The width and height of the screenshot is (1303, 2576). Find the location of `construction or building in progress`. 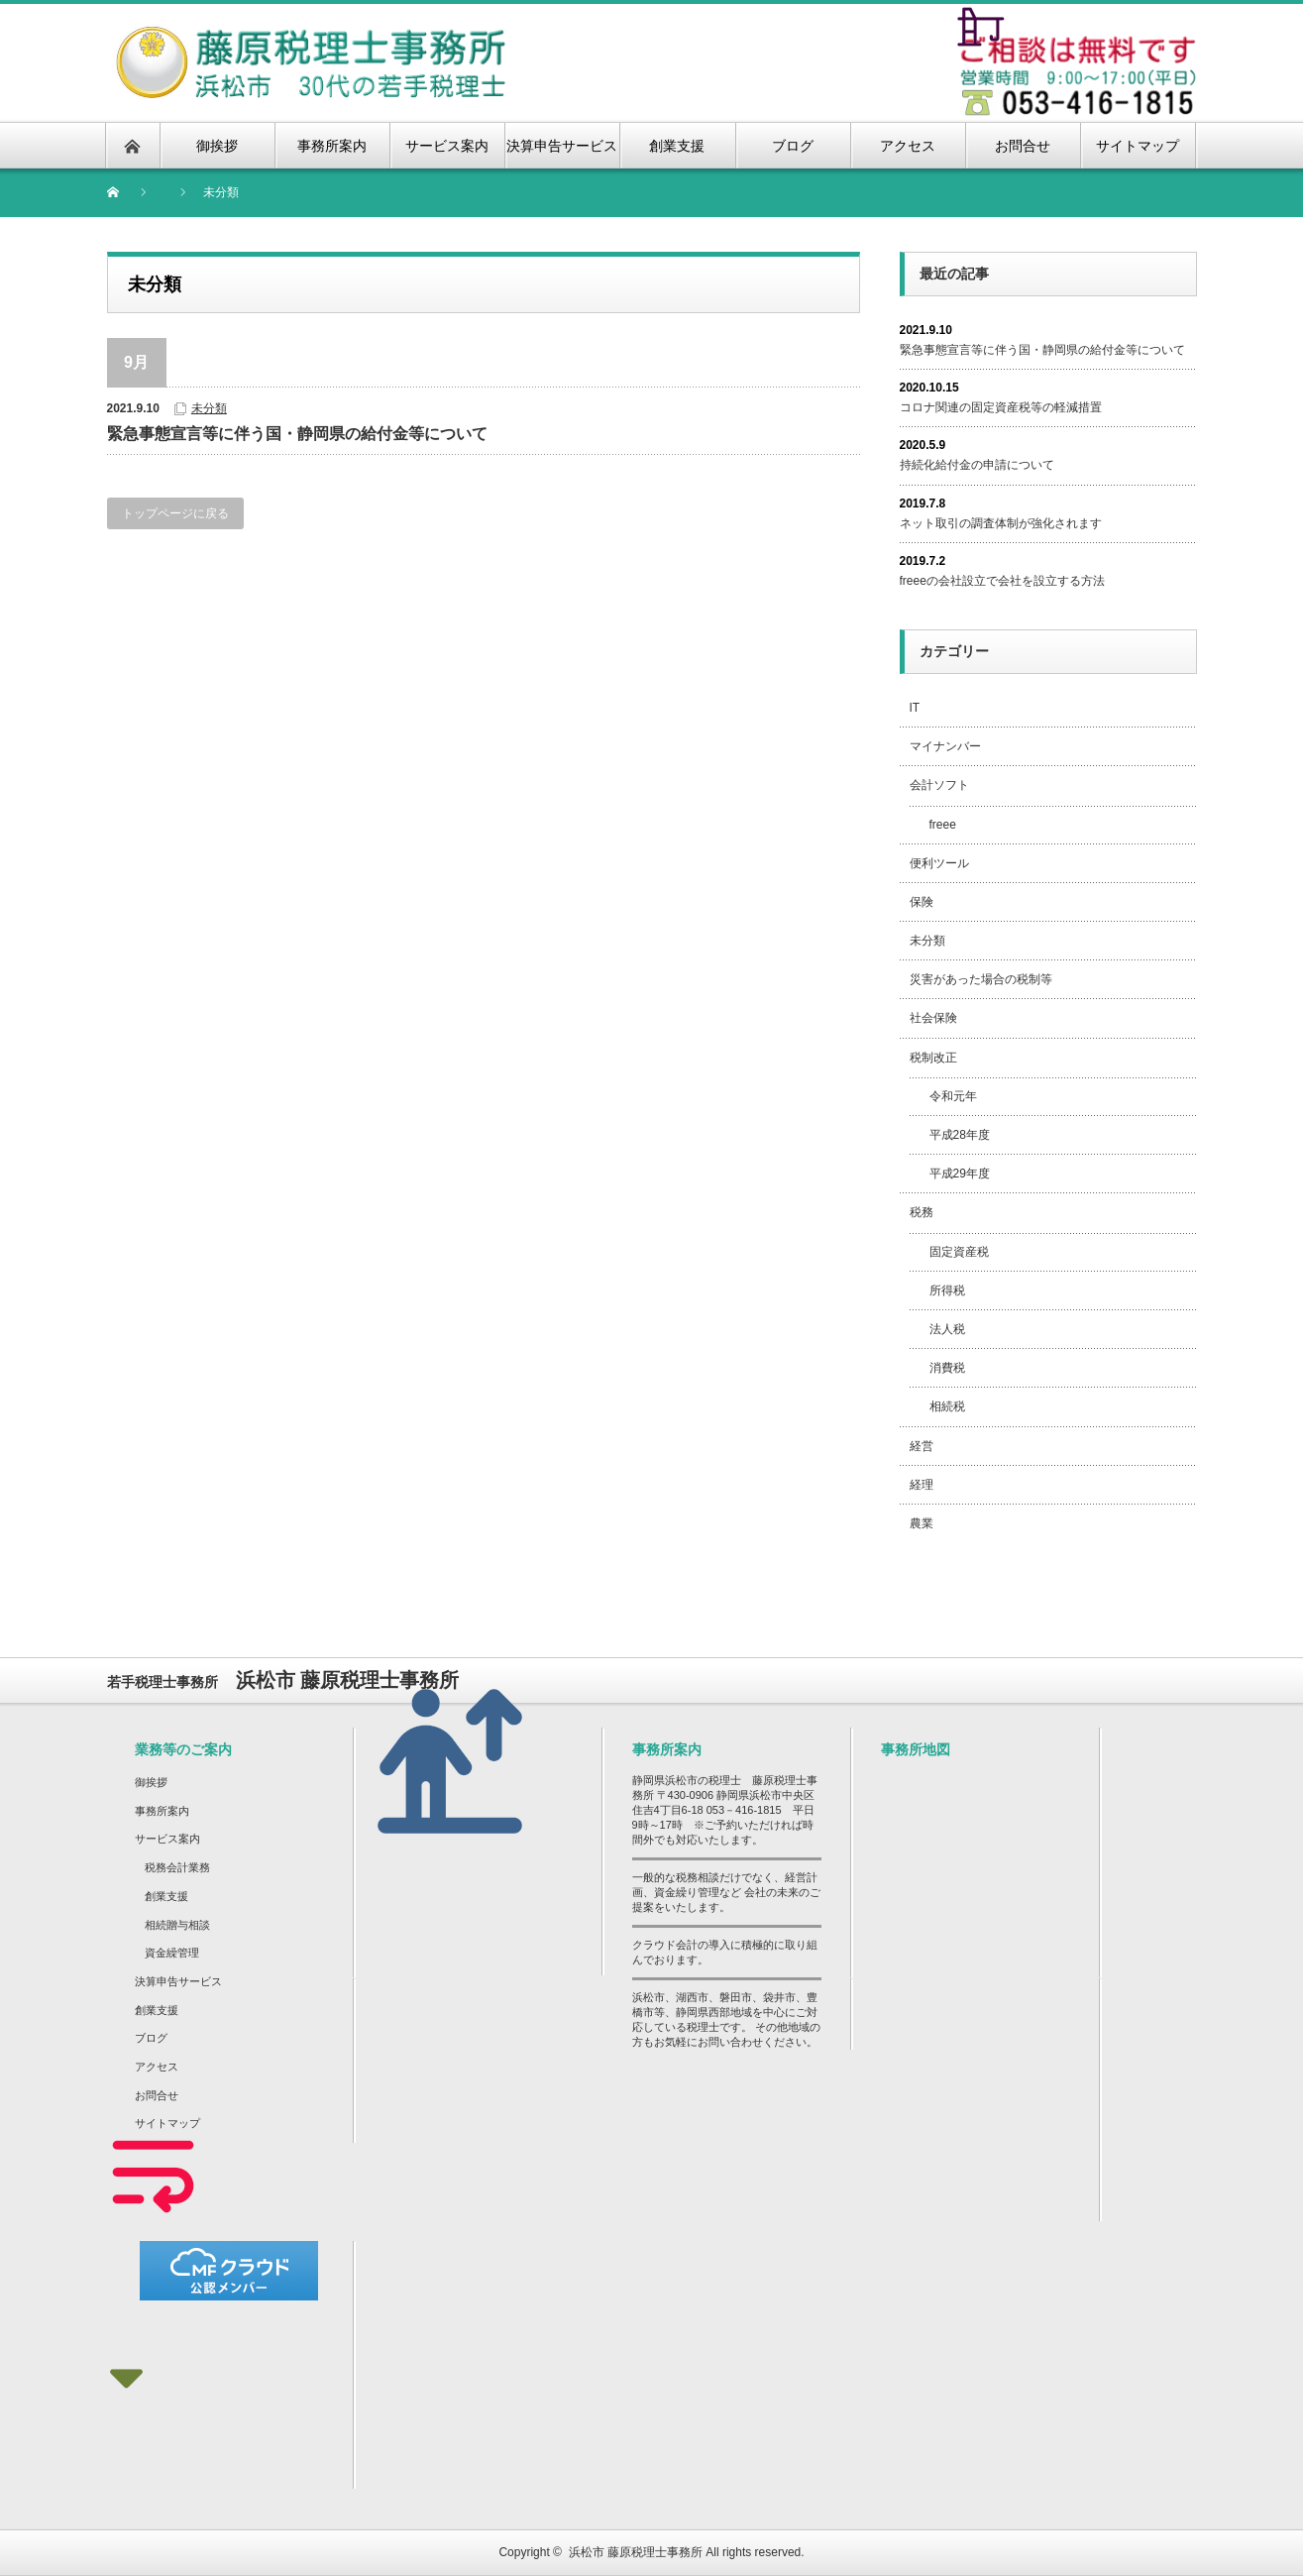

construction or building in progress is located at coordinates (980, 27).